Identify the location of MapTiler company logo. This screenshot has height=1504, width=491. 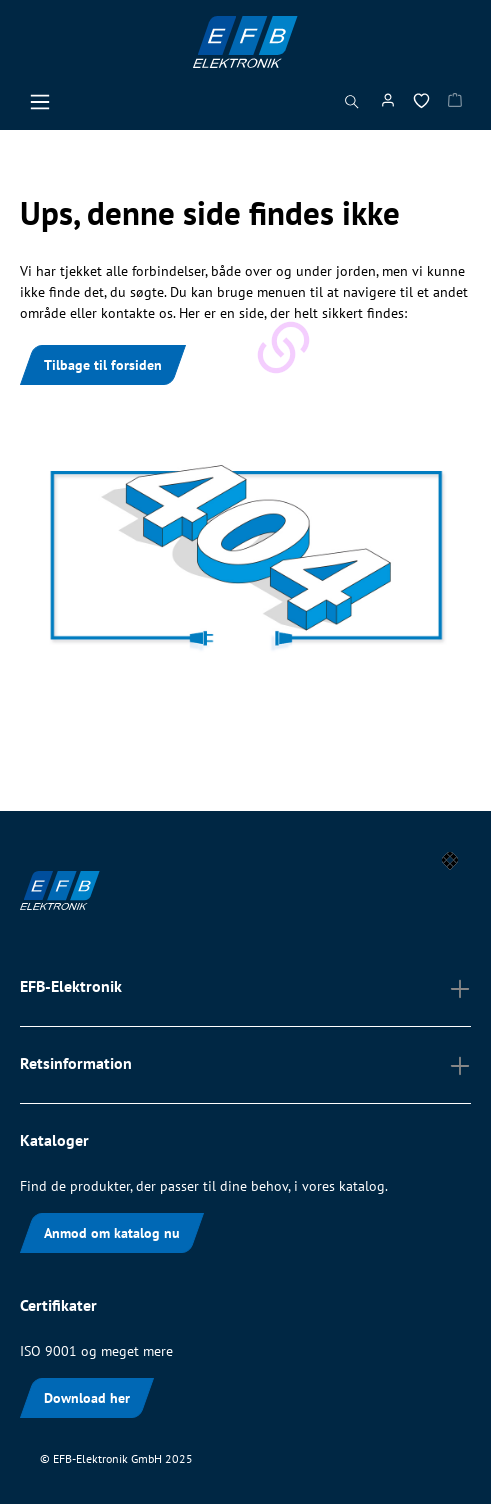
(450, 861).